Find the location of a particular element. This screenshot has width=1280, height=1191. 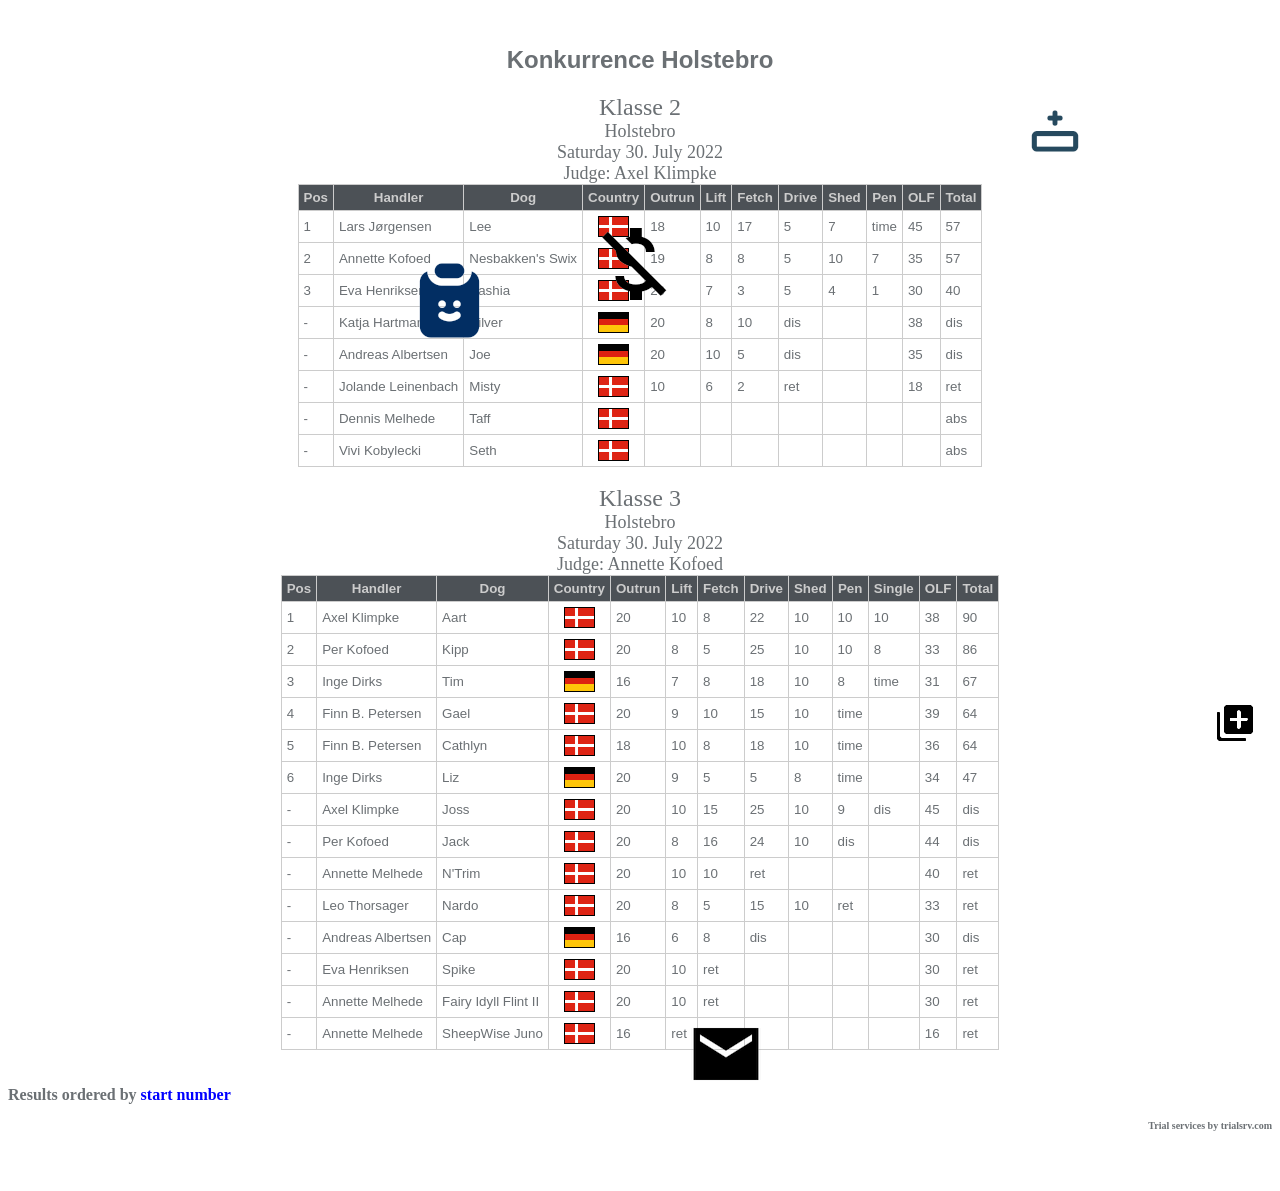

add to queue is located at coordinates (1235, 723).